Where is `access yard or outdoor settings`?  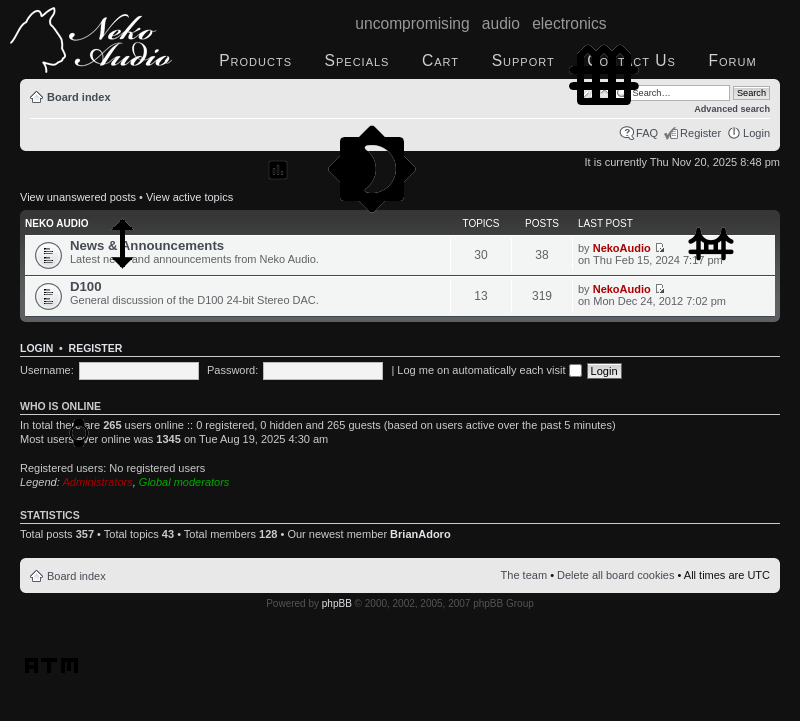 access yard or outdoor settings is located at coordinates (604, 74).